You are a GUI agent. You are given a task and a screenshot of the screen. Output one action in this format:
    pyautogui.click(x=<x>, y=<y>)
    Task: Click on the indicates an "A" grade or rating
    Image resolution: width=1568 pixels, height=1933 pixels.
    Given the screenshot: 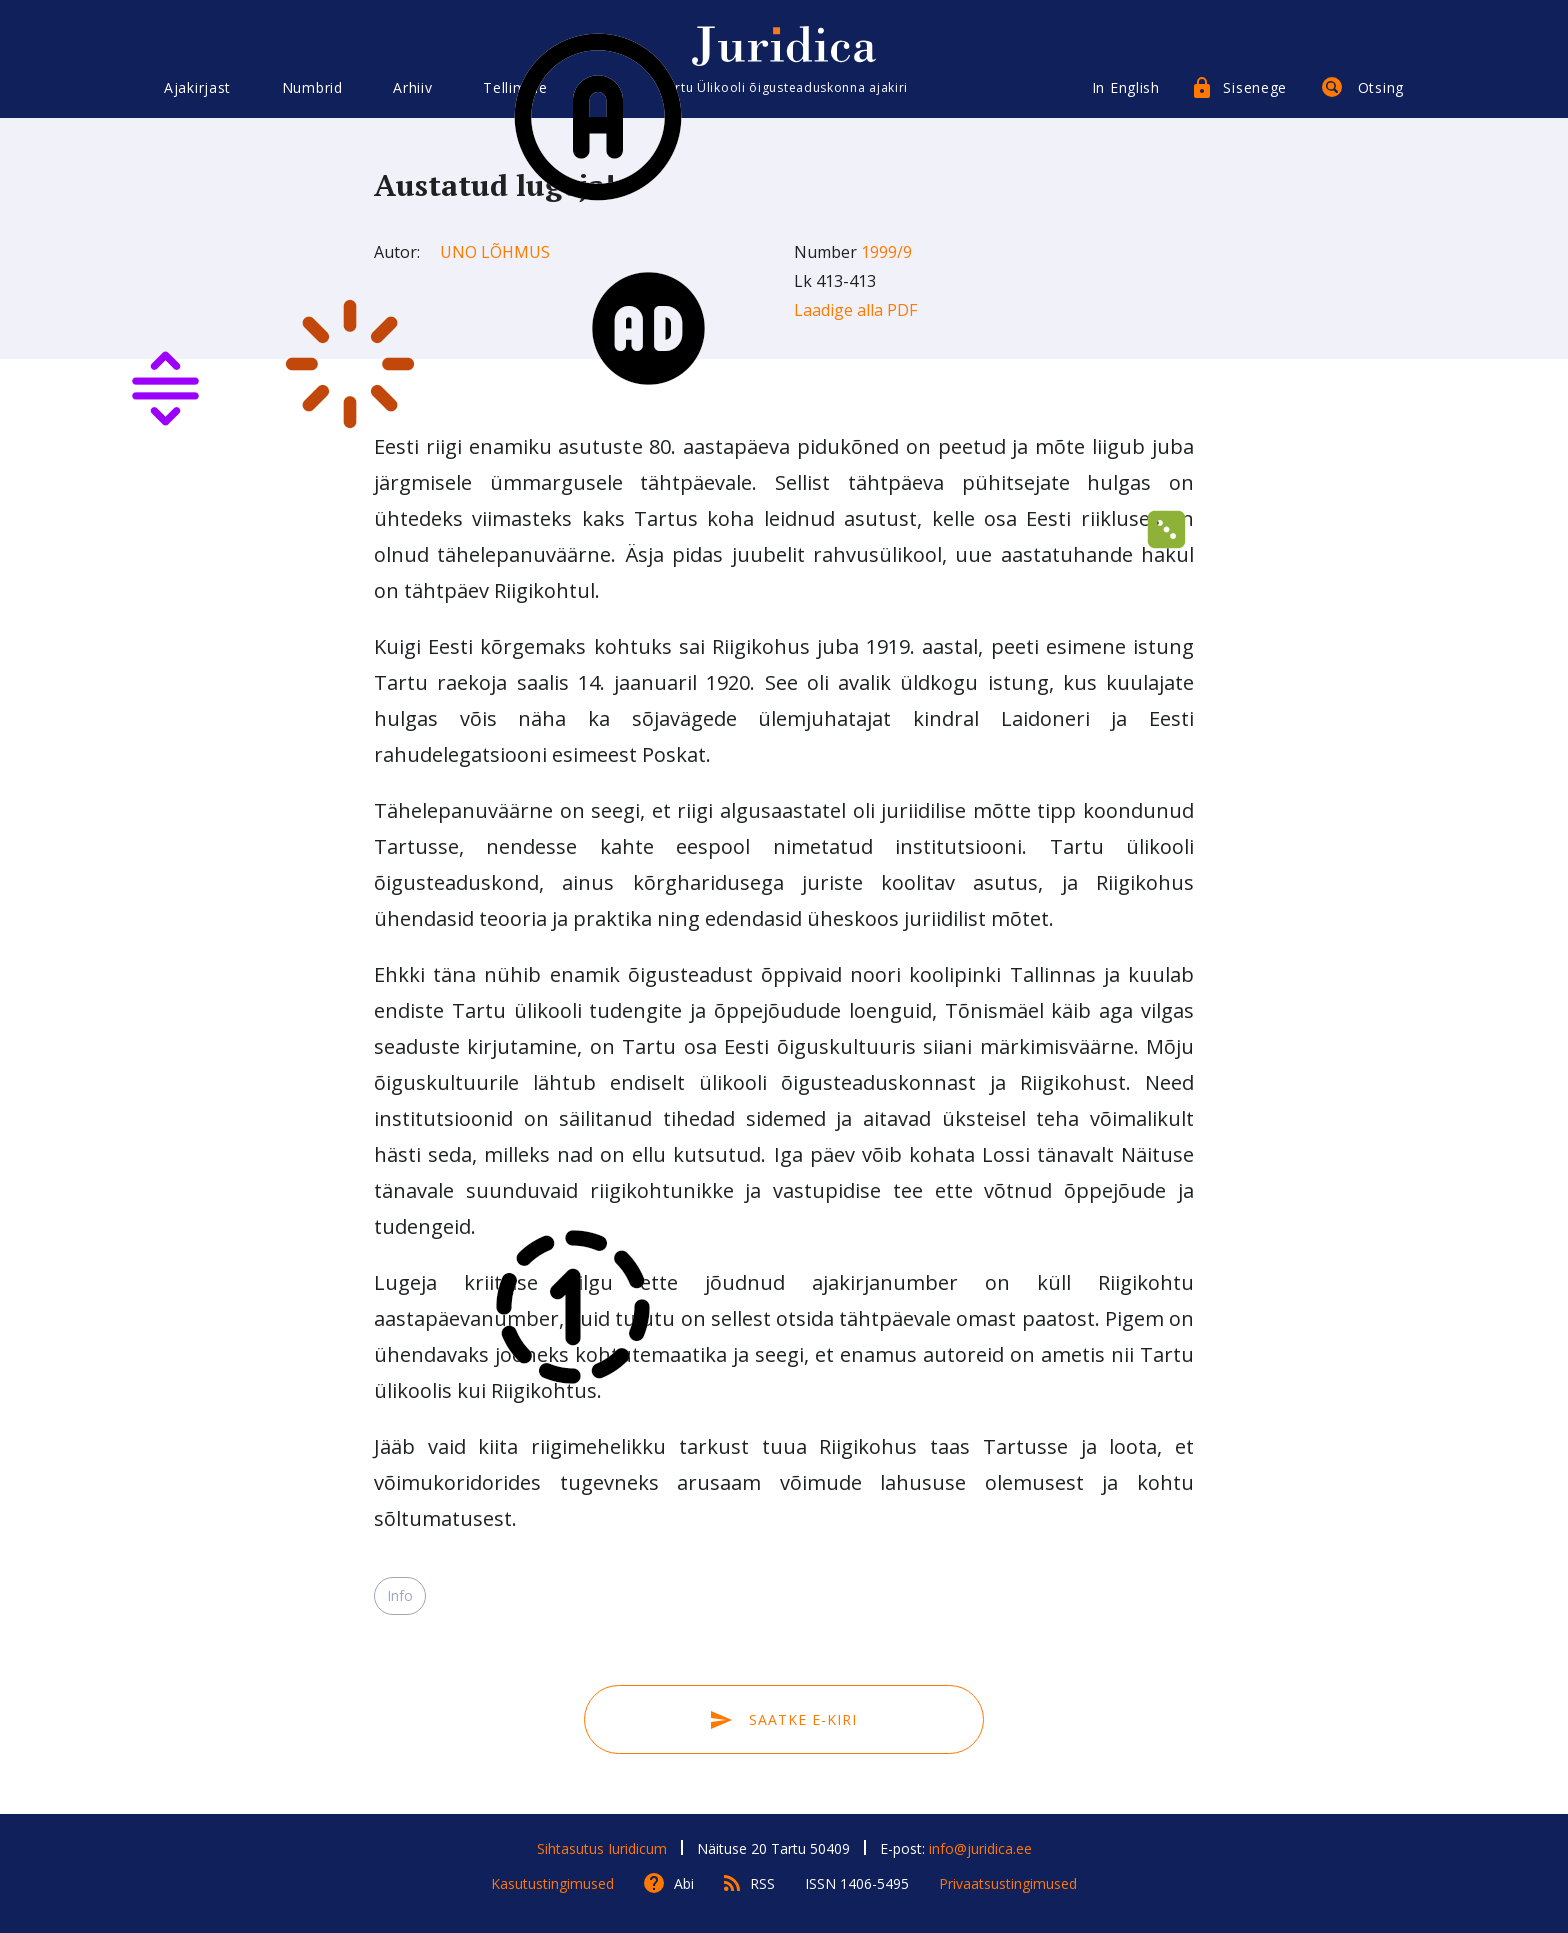 What is the action you would take?
    pyautogui.click(x=598, y=117)
    